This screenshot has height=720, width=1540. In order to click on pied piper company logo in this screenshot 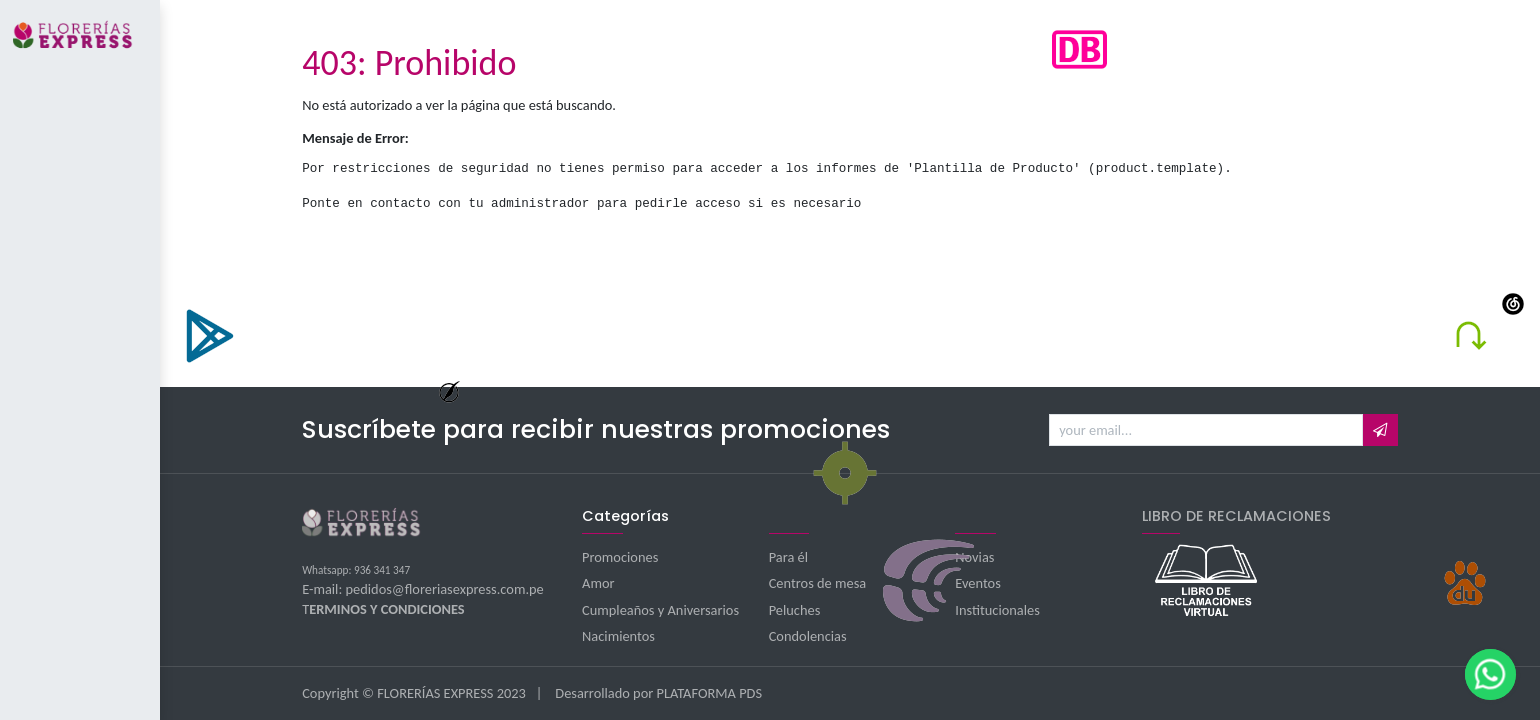, I will do `click(449, 392)`.